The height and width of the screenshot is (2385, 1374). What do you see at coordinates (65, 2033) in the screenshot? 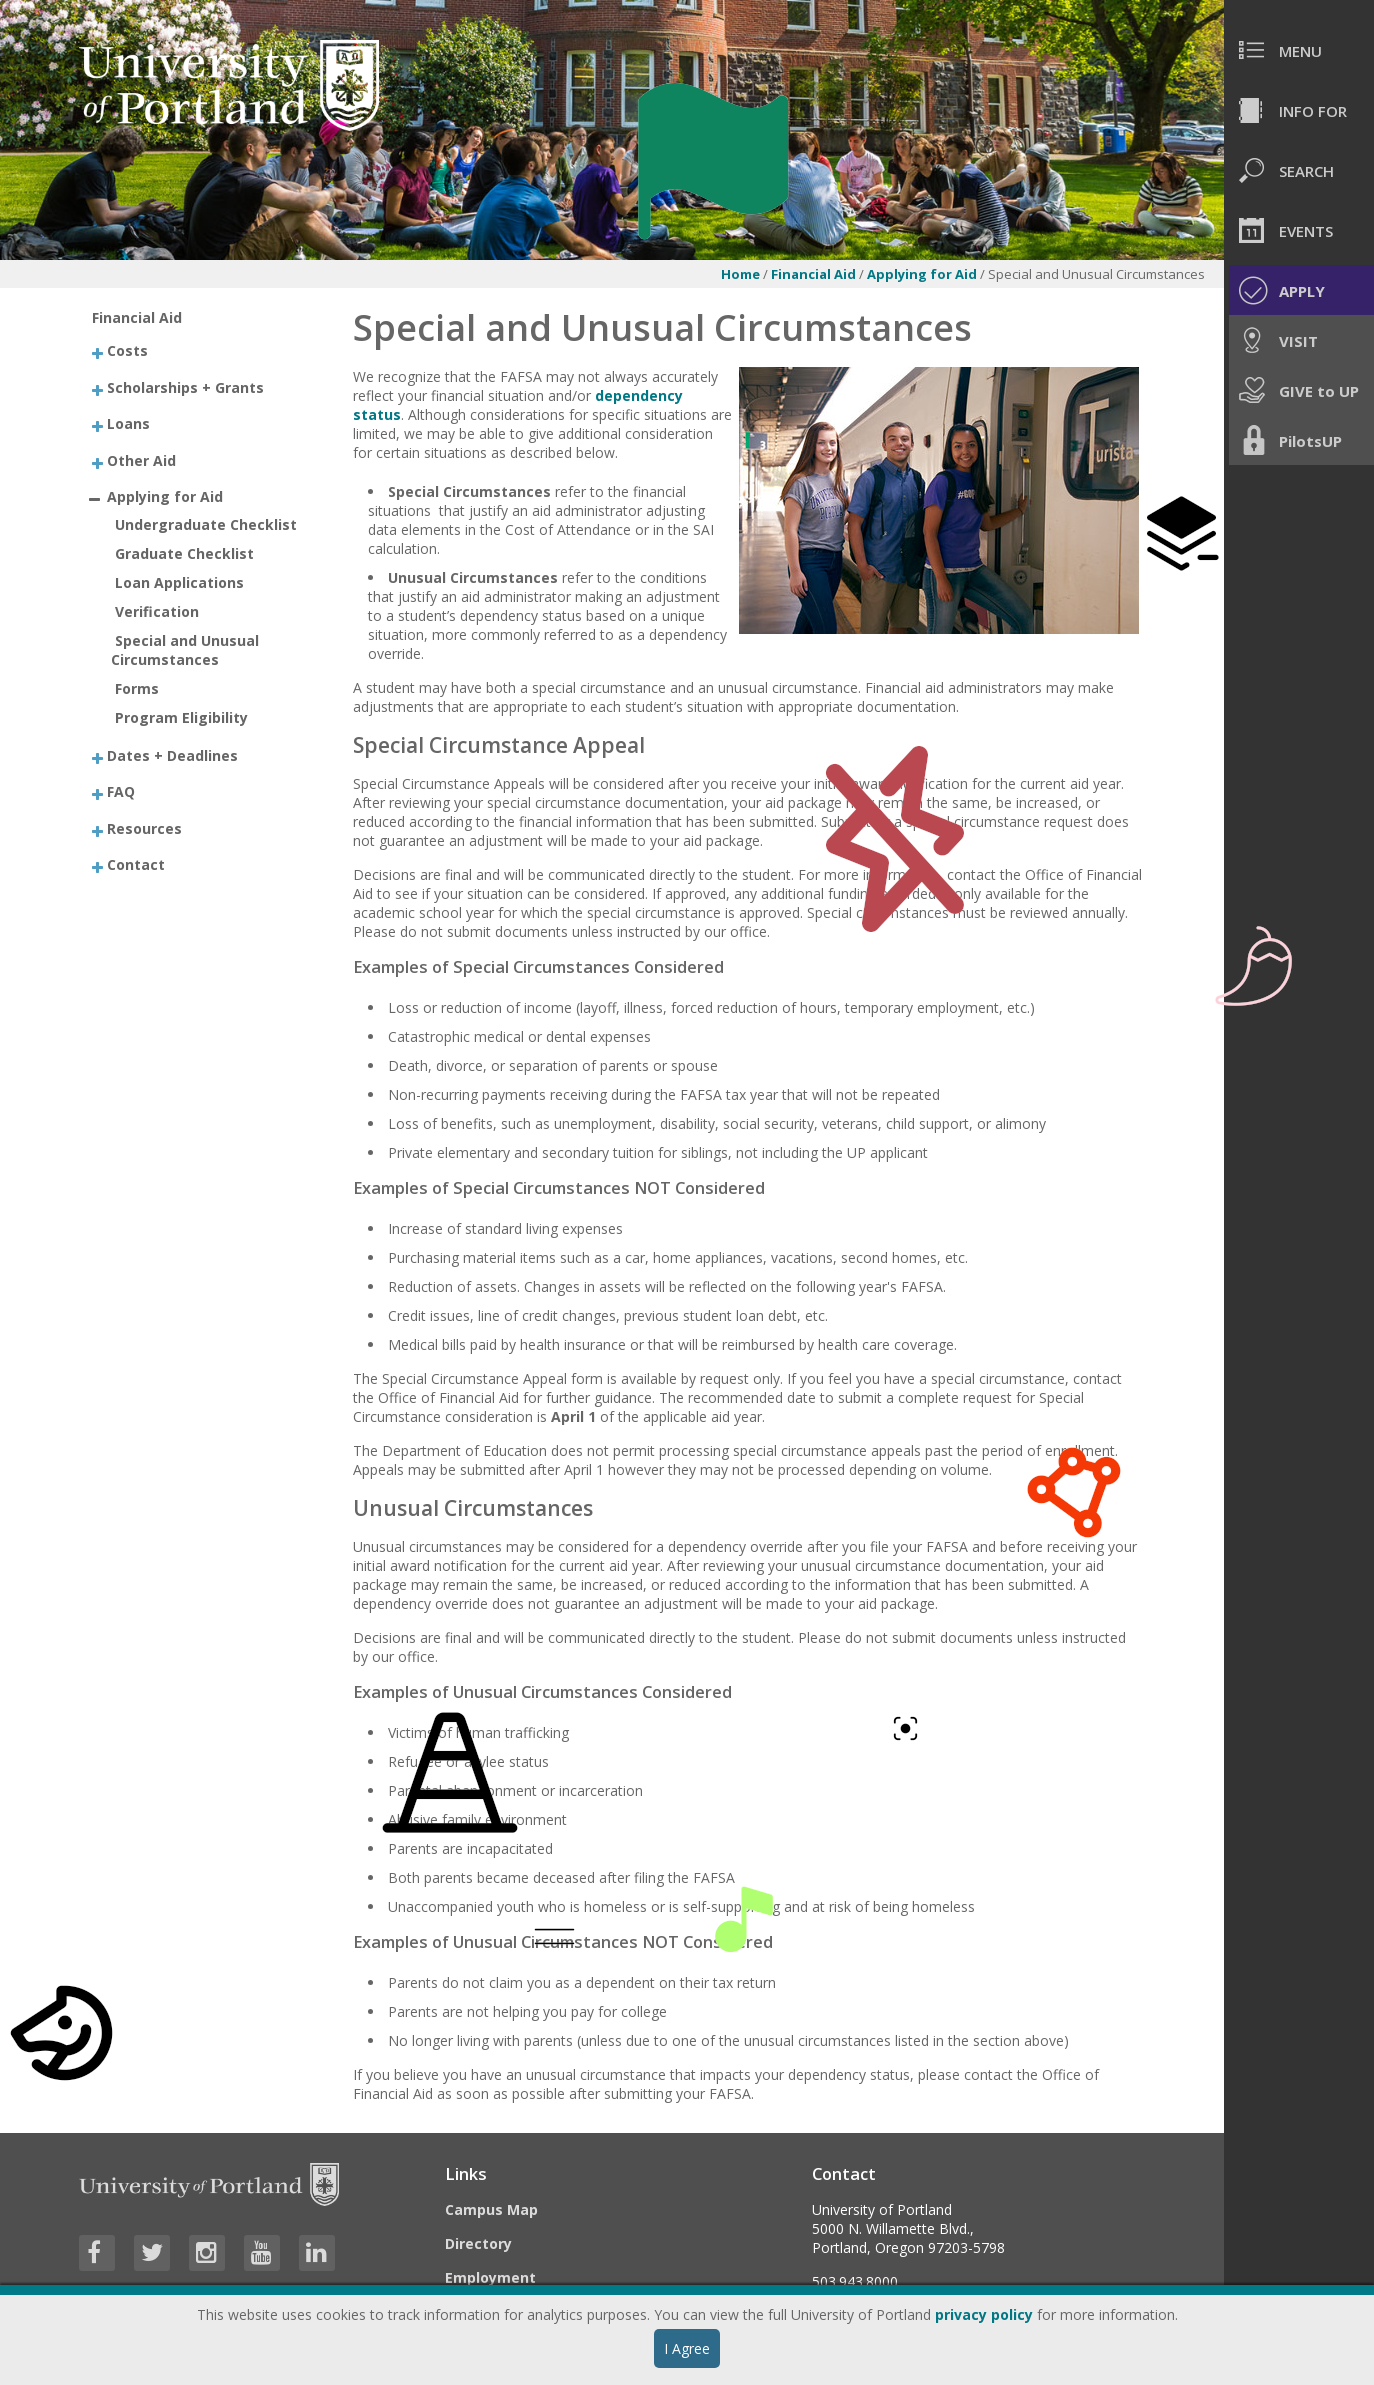
I see `access equestrian or horse-related features` at bounding box center [65, 2033].